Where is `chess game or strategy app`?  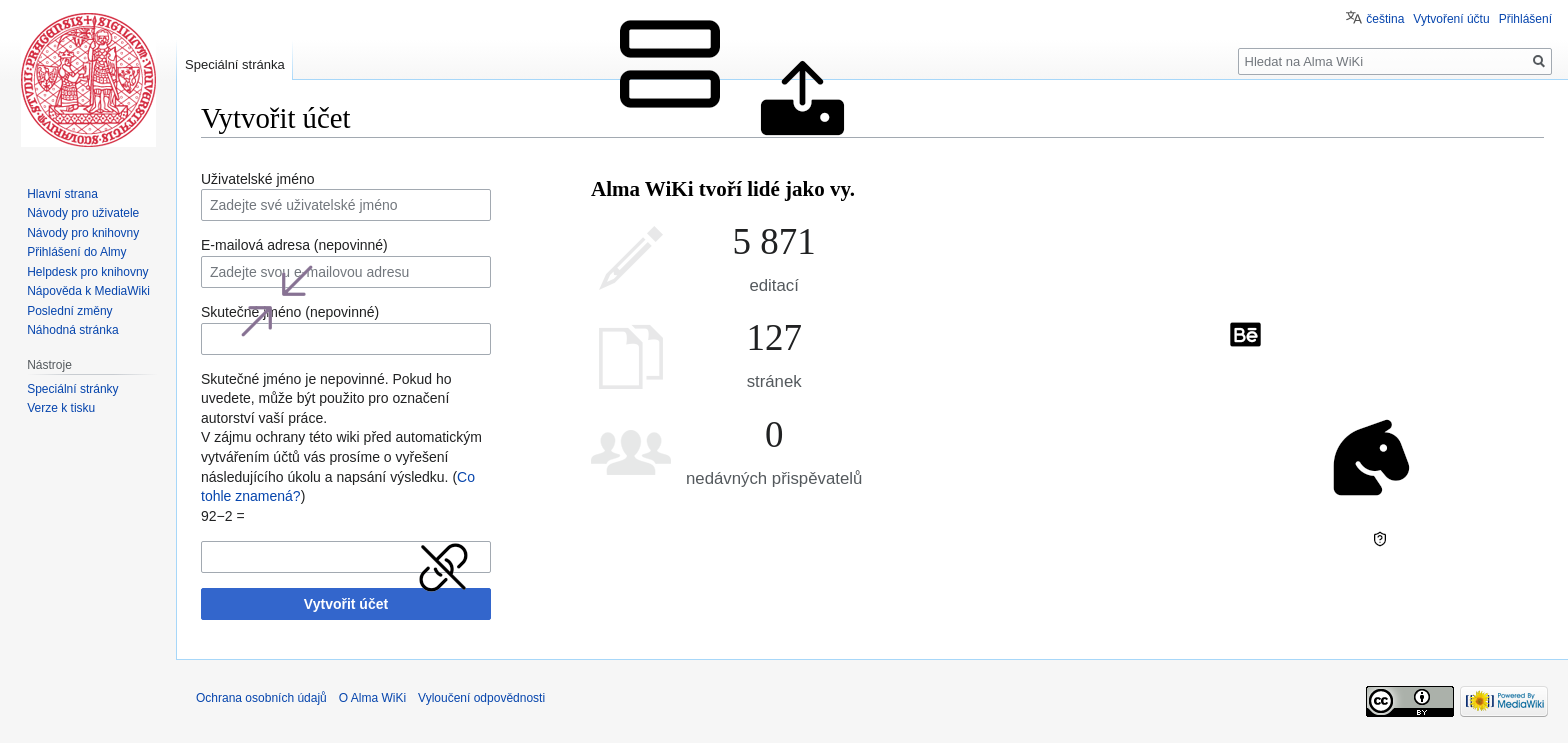
chess game or strategy app is located at coordinates (1372, 456).